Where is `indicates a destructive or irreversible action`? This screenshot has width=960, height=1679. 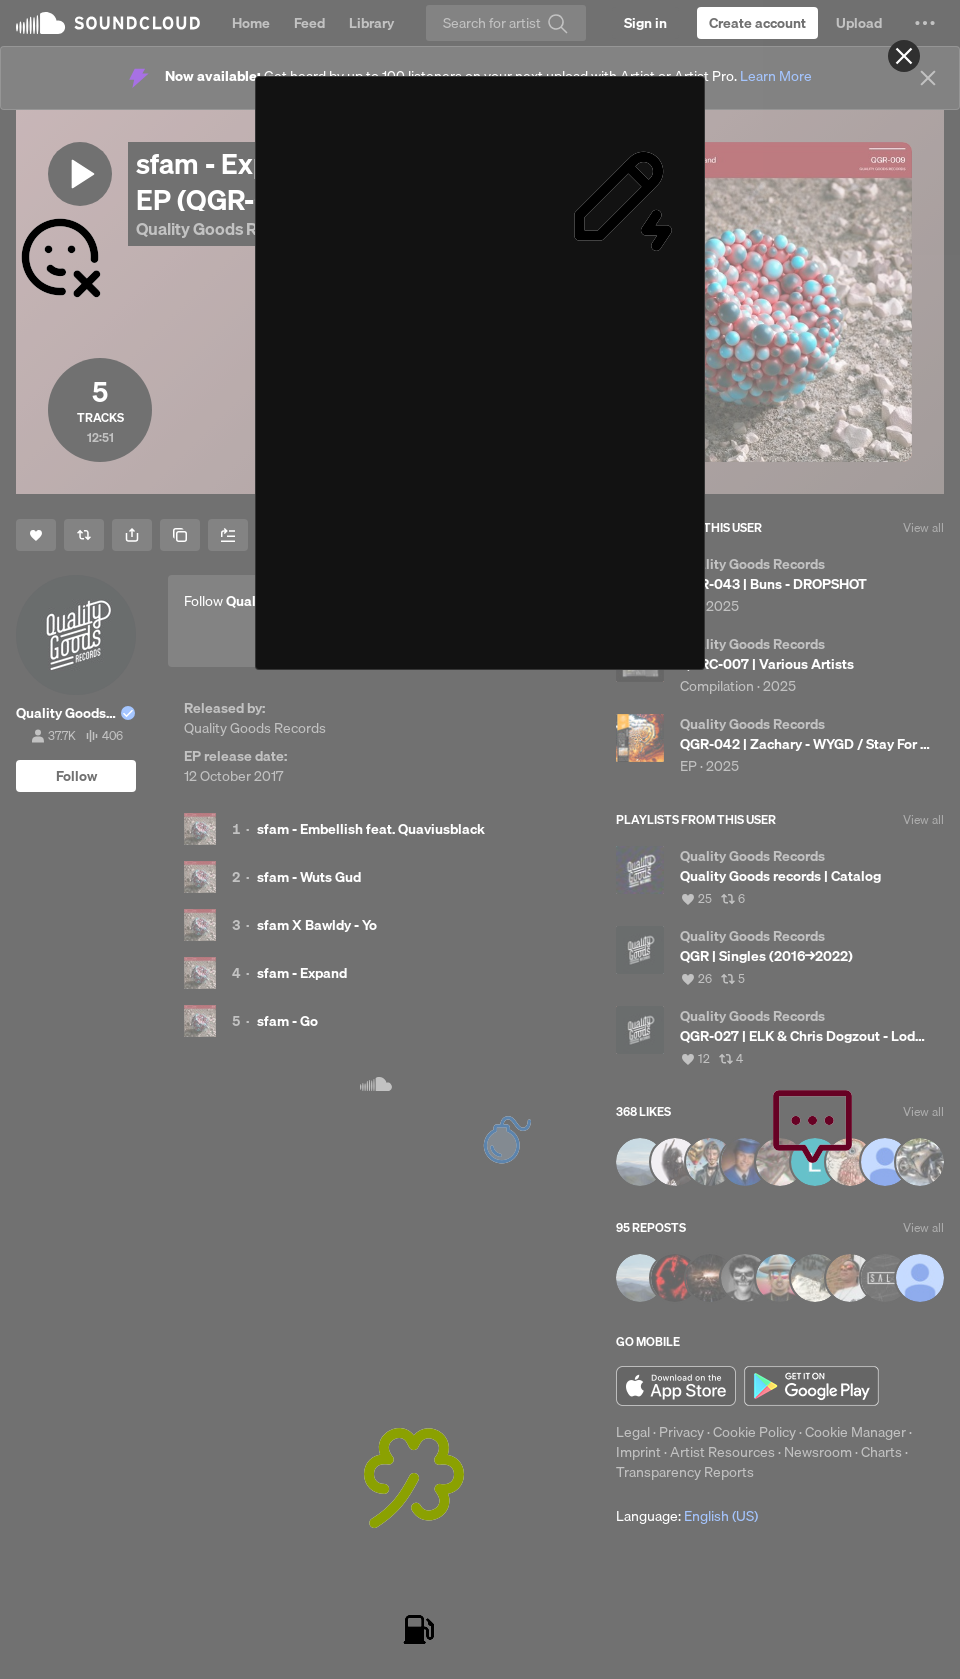 indicates a destructive or irreversible action is located at coordinates (505, 1139).